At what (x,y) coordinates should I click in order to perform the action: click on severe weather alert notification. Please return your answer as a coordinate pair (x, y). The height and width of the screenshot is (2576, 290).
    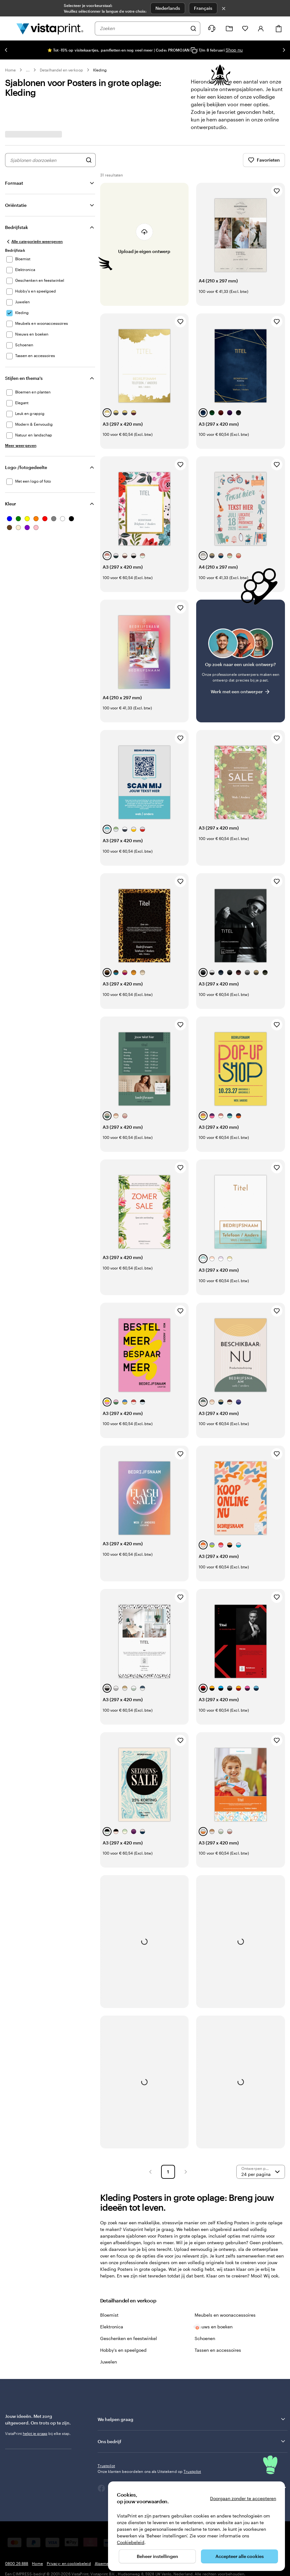
    Looking at the image, I should click on (197, 2326).